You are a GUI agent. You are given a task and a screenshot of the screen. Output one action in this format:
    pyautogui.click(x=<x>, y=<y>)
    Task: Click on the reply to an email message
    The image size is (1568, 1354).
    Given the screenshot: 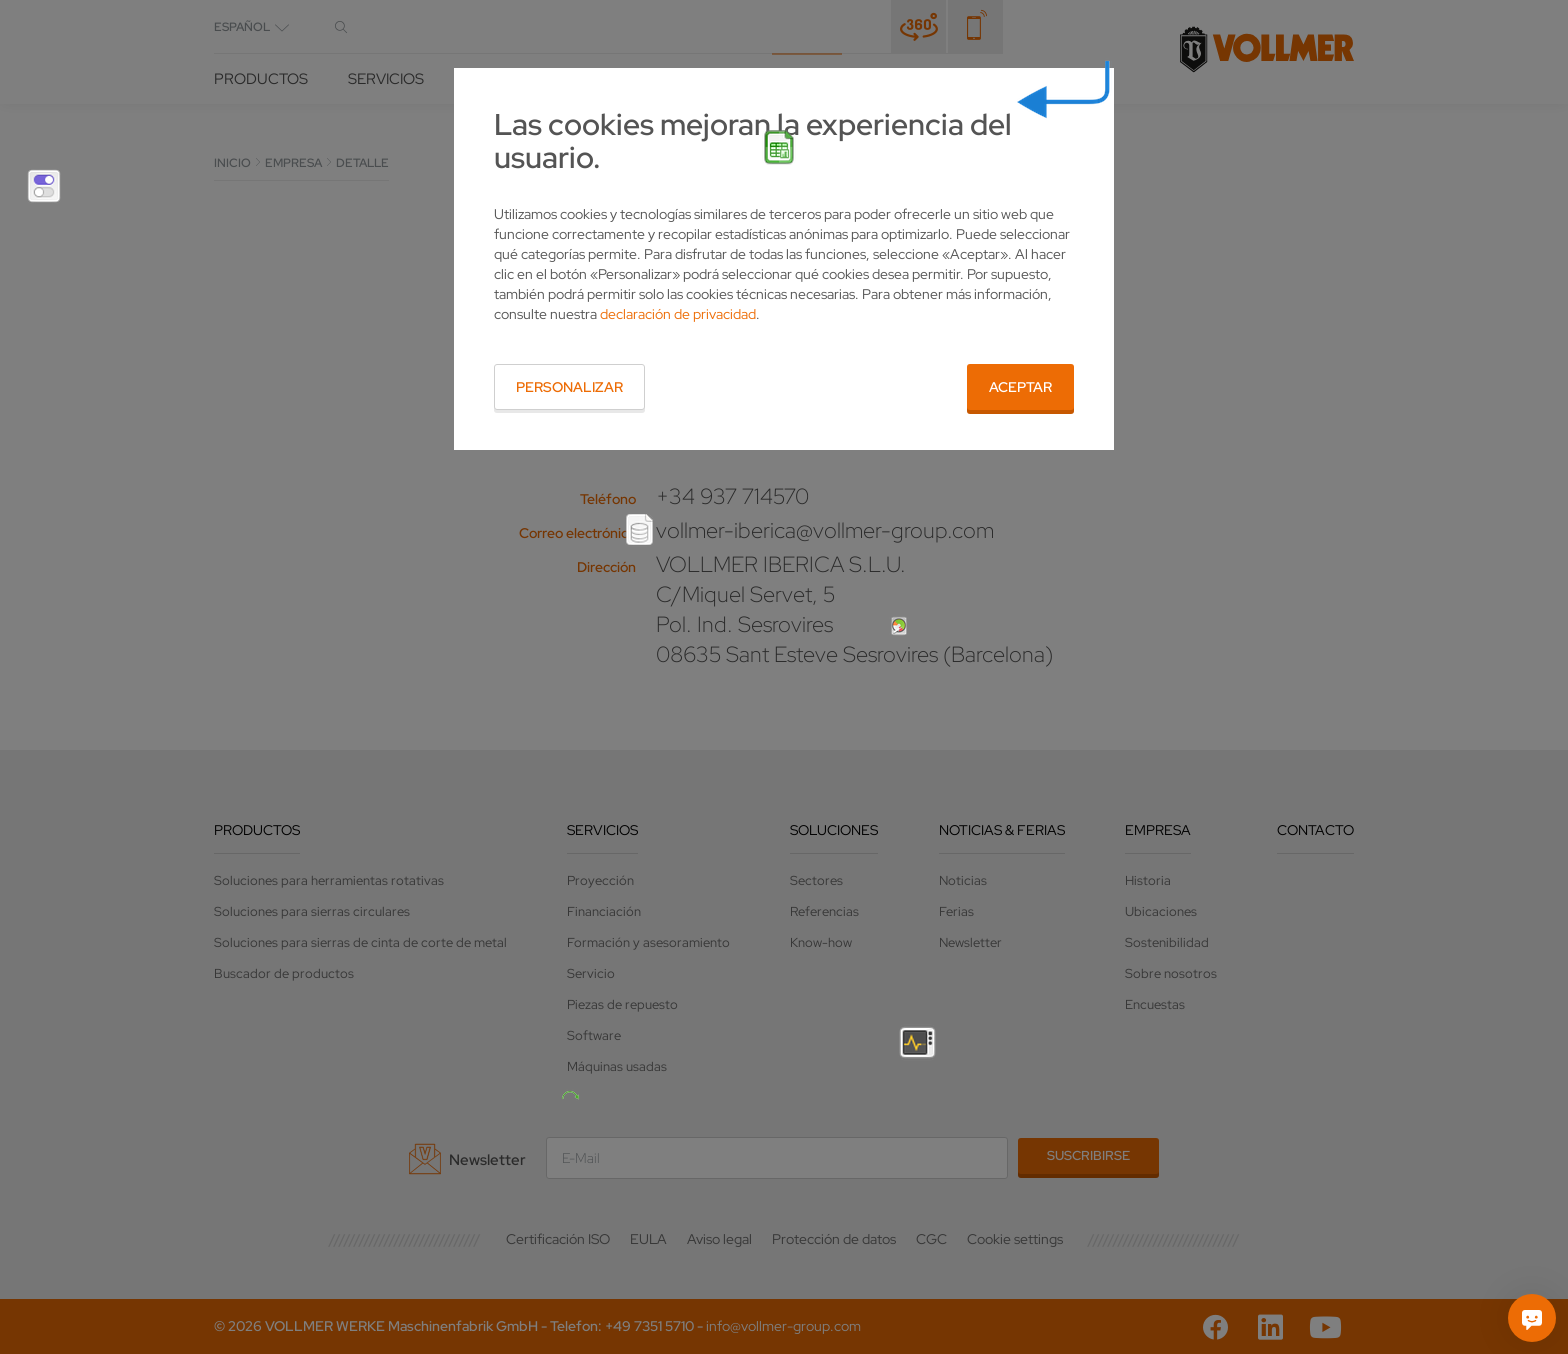 What is the action you would take?
    pyautogui.click(x=1062, y=89)
    